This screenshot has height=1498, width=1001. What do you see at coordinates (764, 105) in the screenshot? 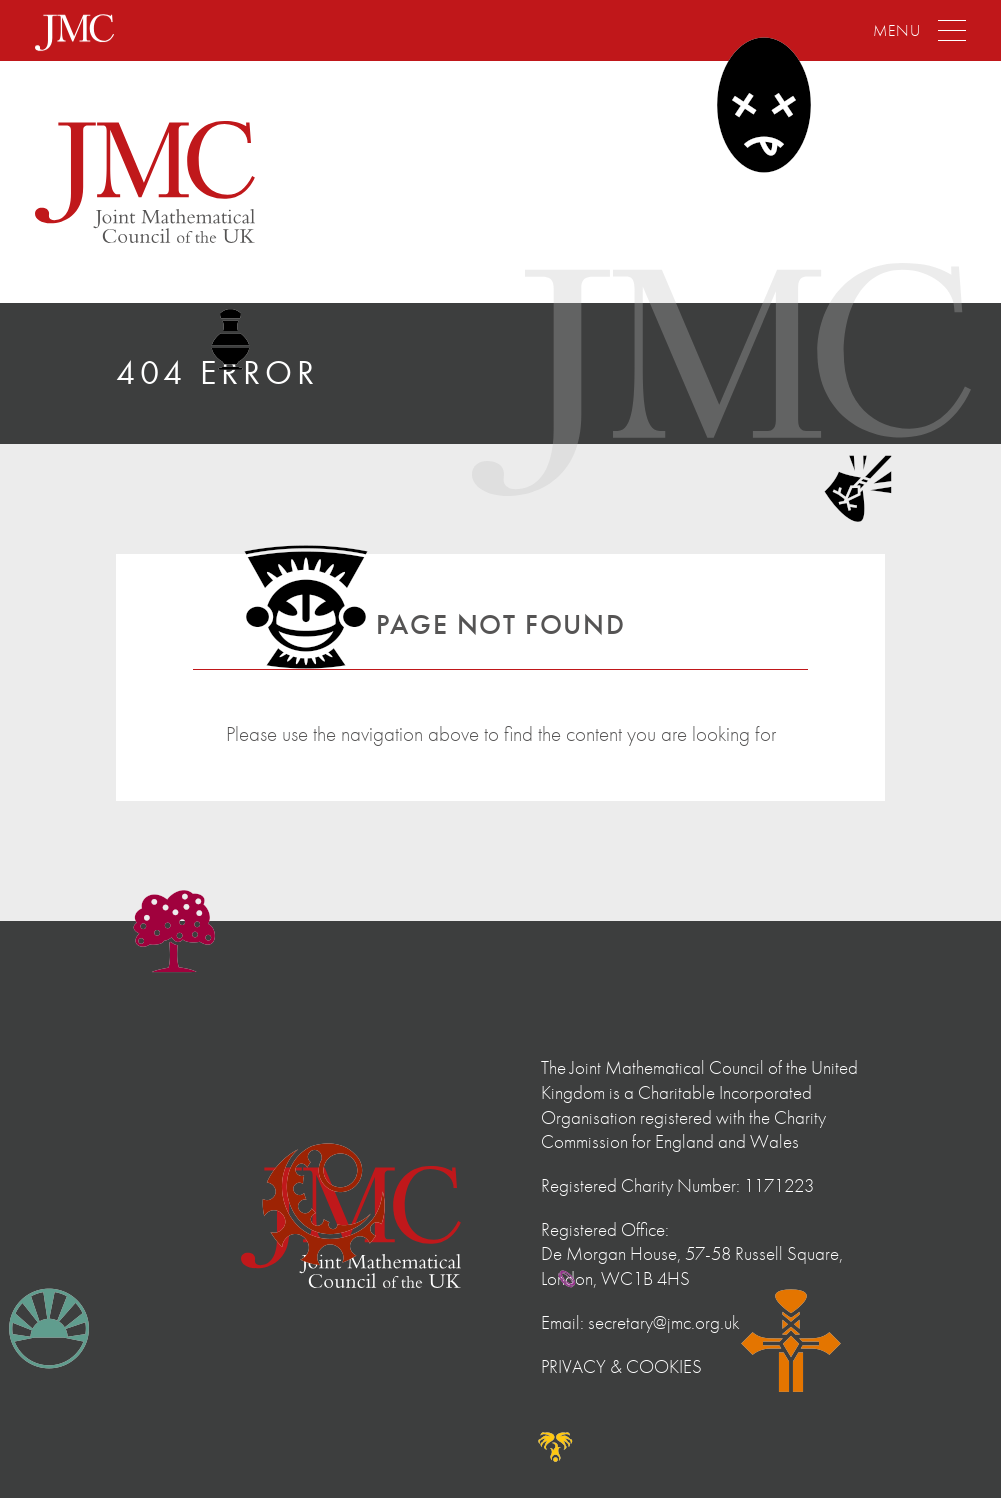
I see `indicates game over or player death` at bounding box center [764, 105].